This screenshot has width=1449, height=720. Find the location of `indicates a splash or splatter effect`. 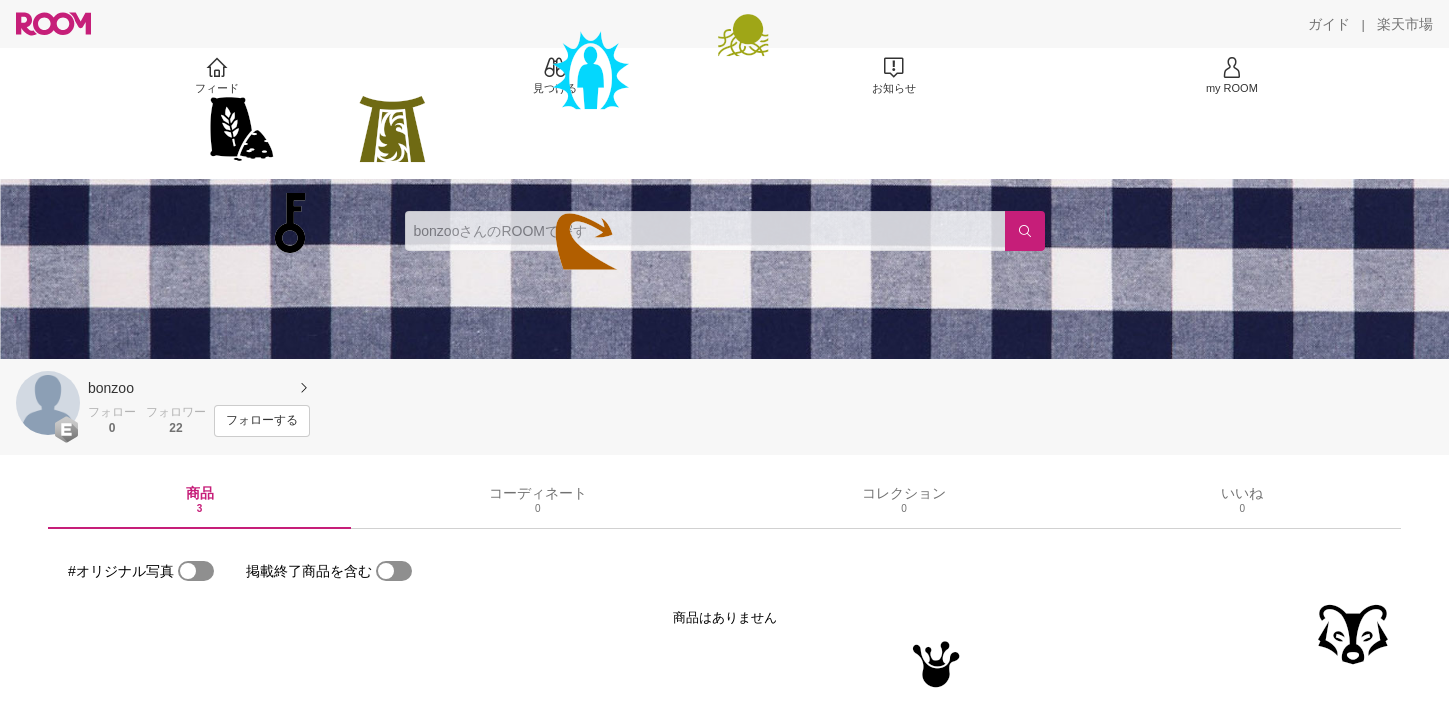

indicates a splash or splatter effect is located at coordinates (936, 664).